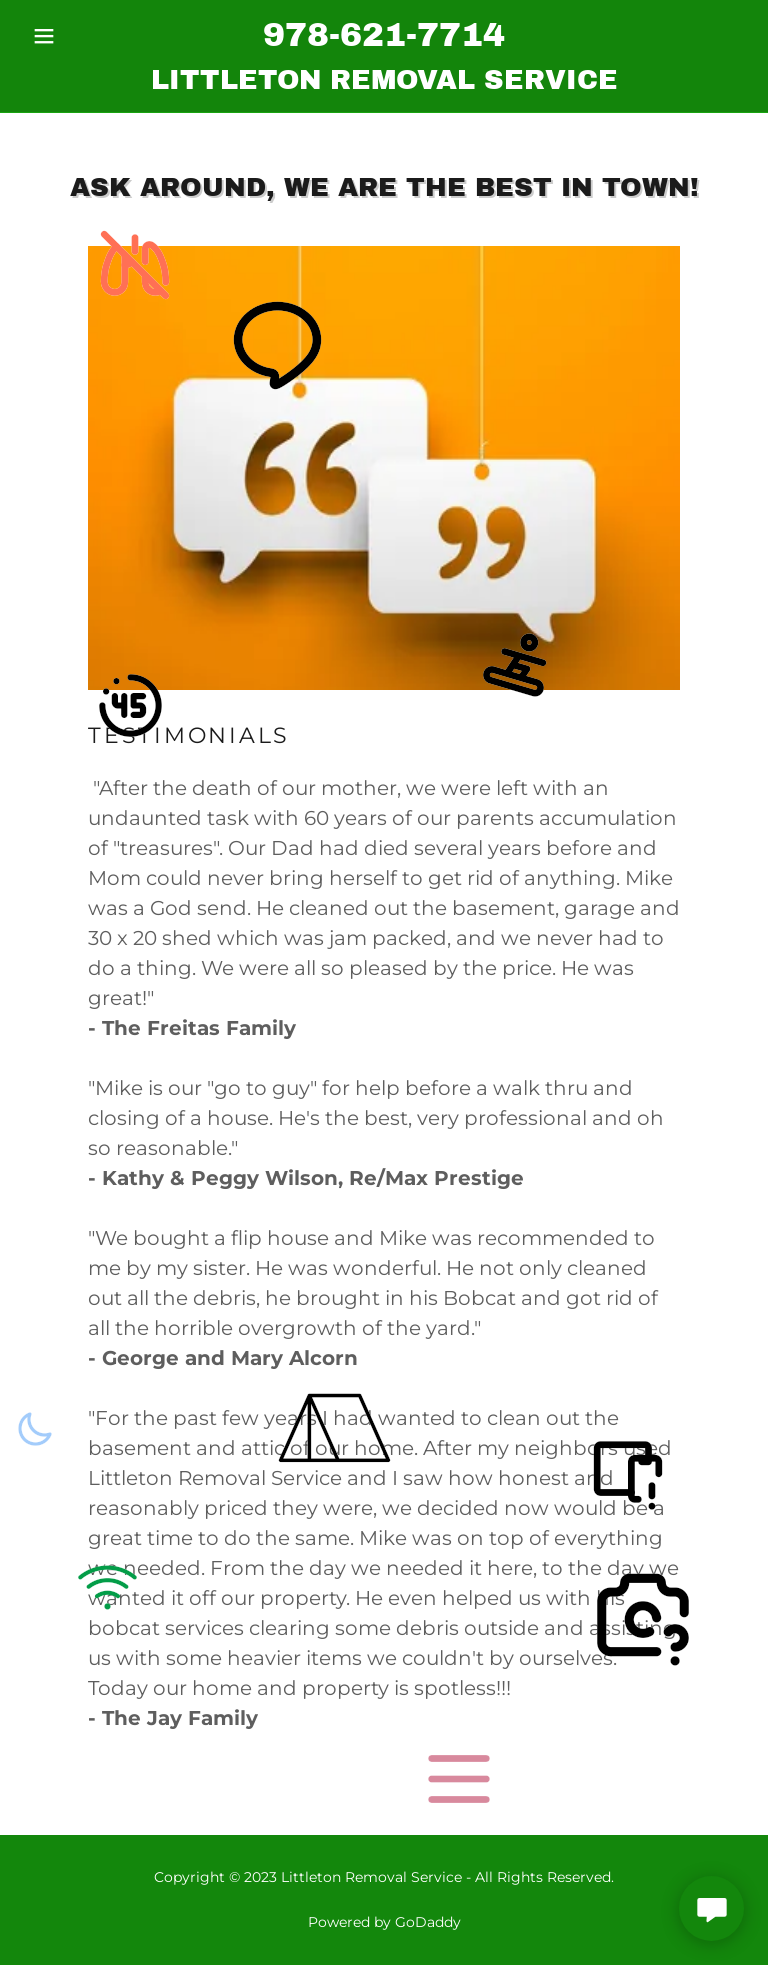 This screenshot has width=768, height=1965. Describe the element at coordinates (628, 1472) in the screenshot. I see `device sync error or warning` at that location.